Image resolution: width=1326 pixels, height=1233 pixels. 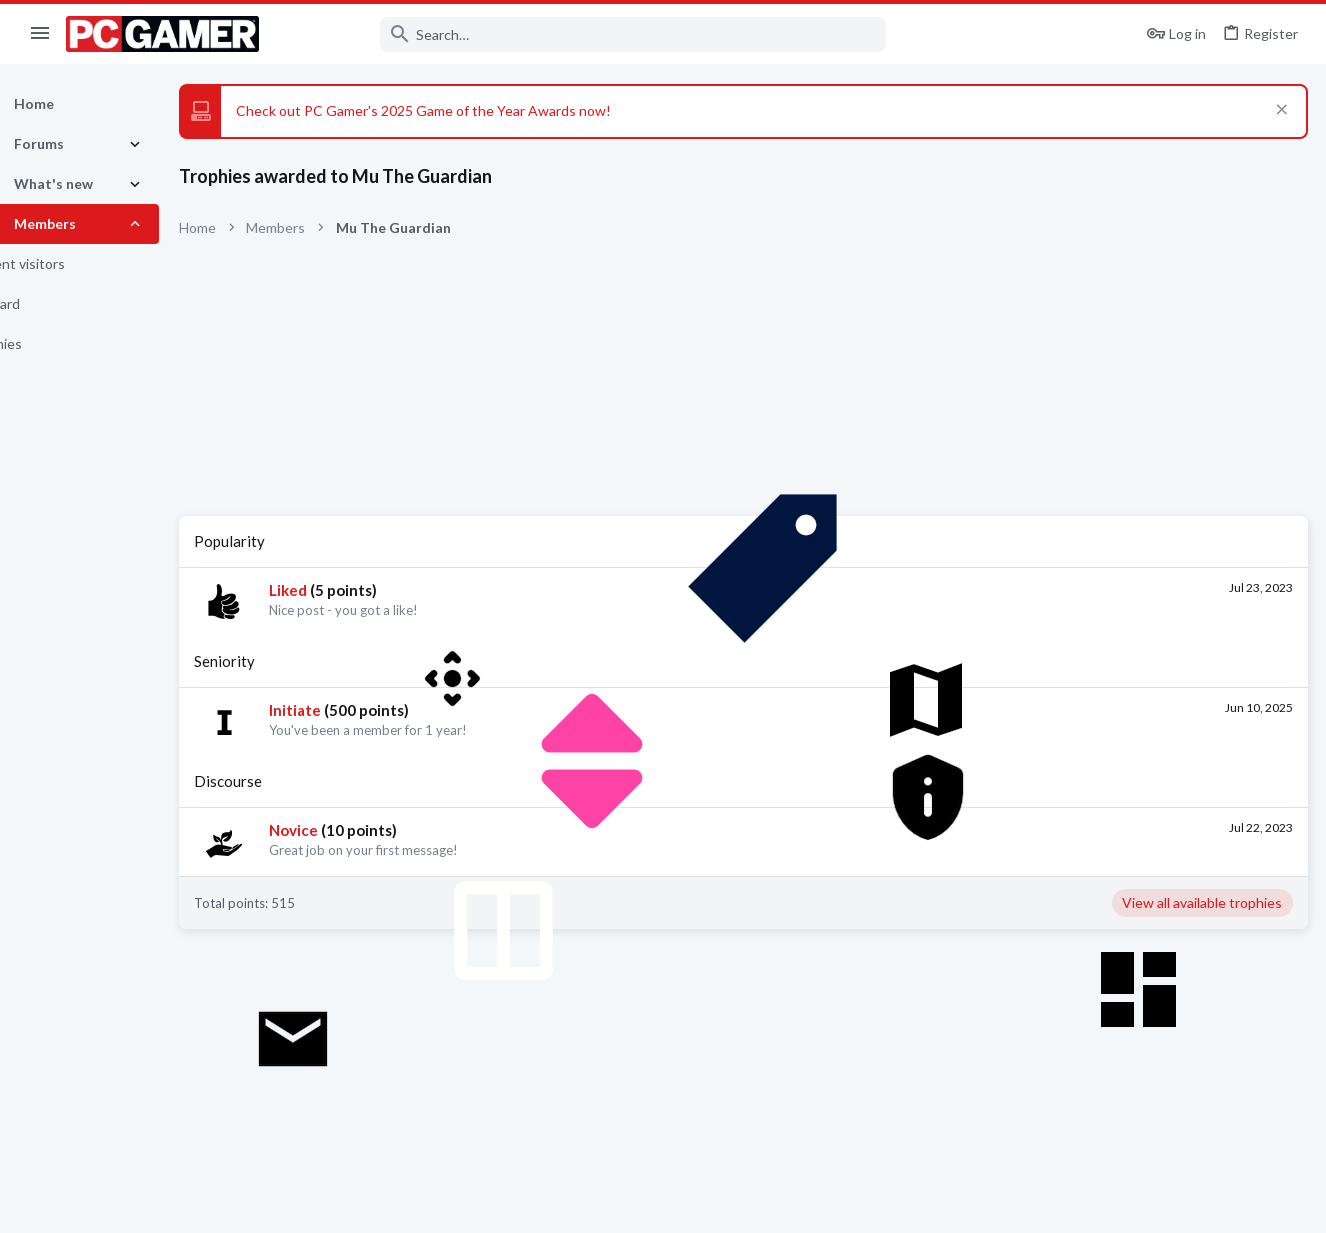 What do you see at coordinates (765, 566) in the screenshot?
I see `view or apply tags to an item` at bounding box center [765, 566].